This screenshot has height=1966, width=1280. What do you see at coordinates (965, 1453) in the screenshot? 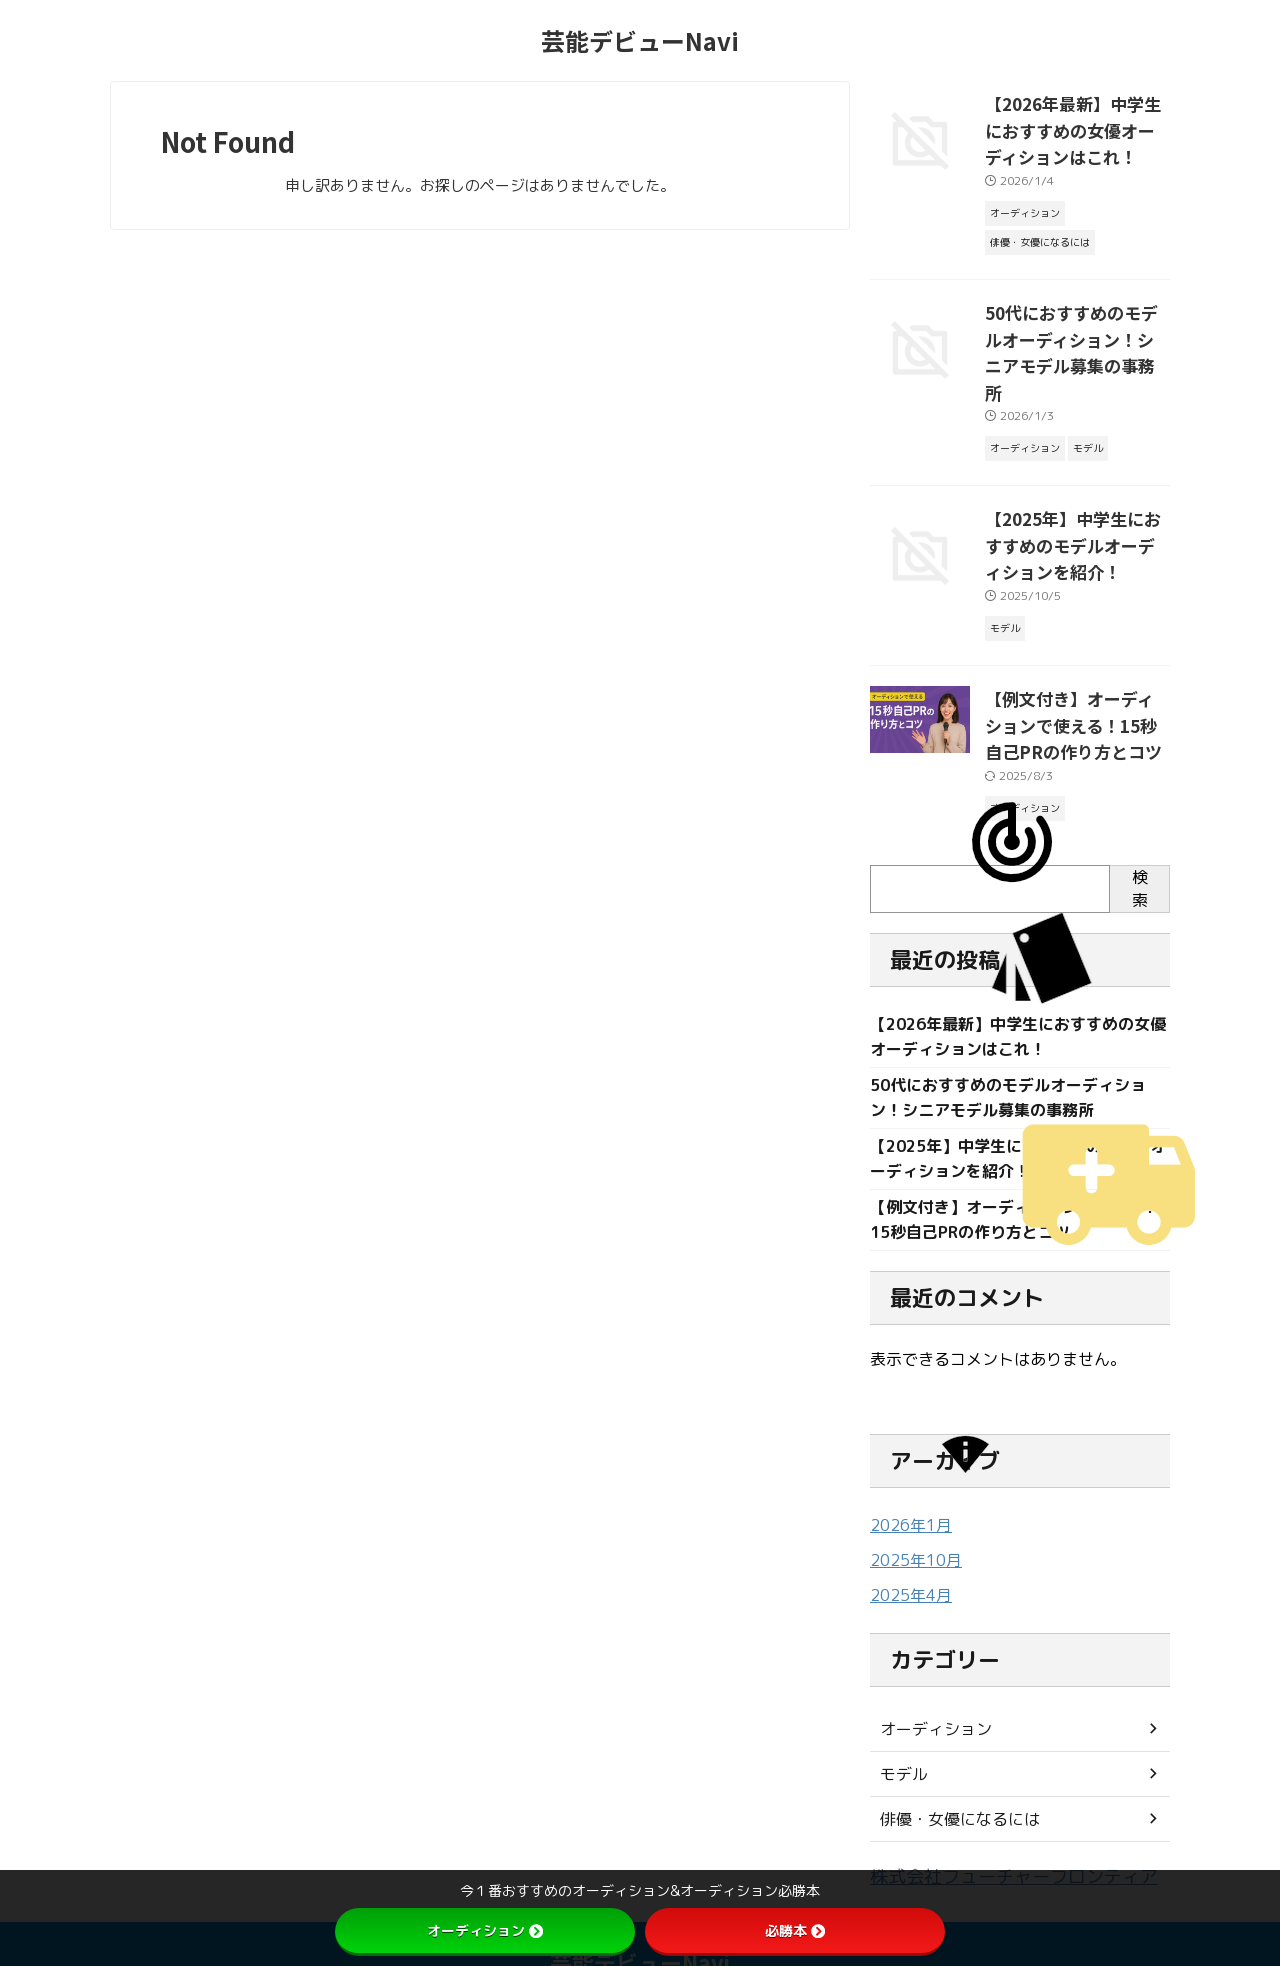
I see `view wifi network information` at bounding box center [965, 1453].